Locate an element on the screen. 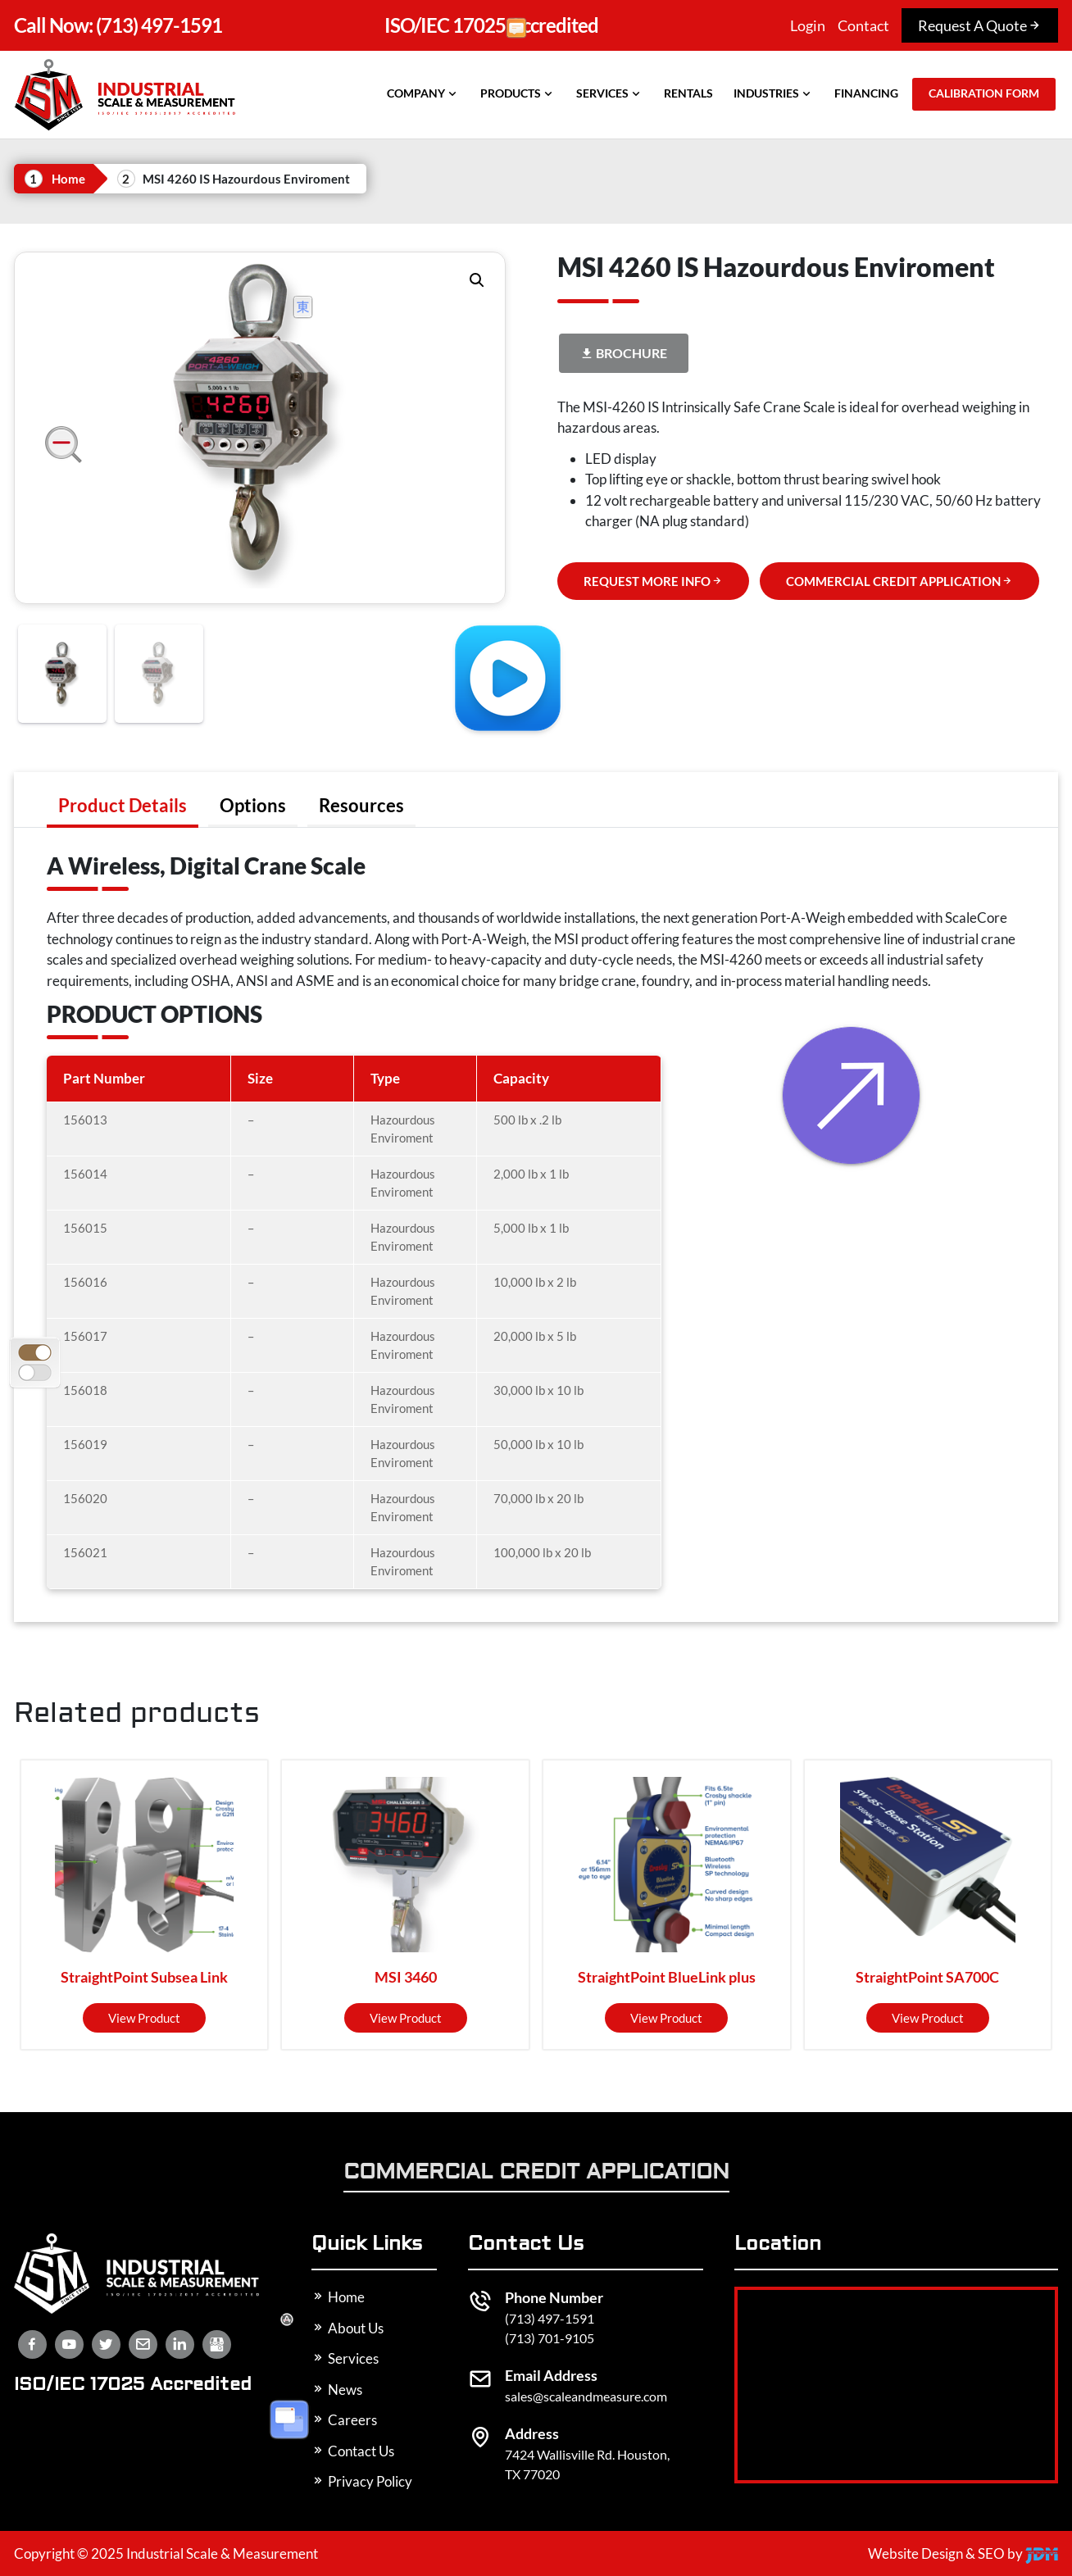 The image size is (1072, 2576). open software updater application is located at coordinates (287, 2319).